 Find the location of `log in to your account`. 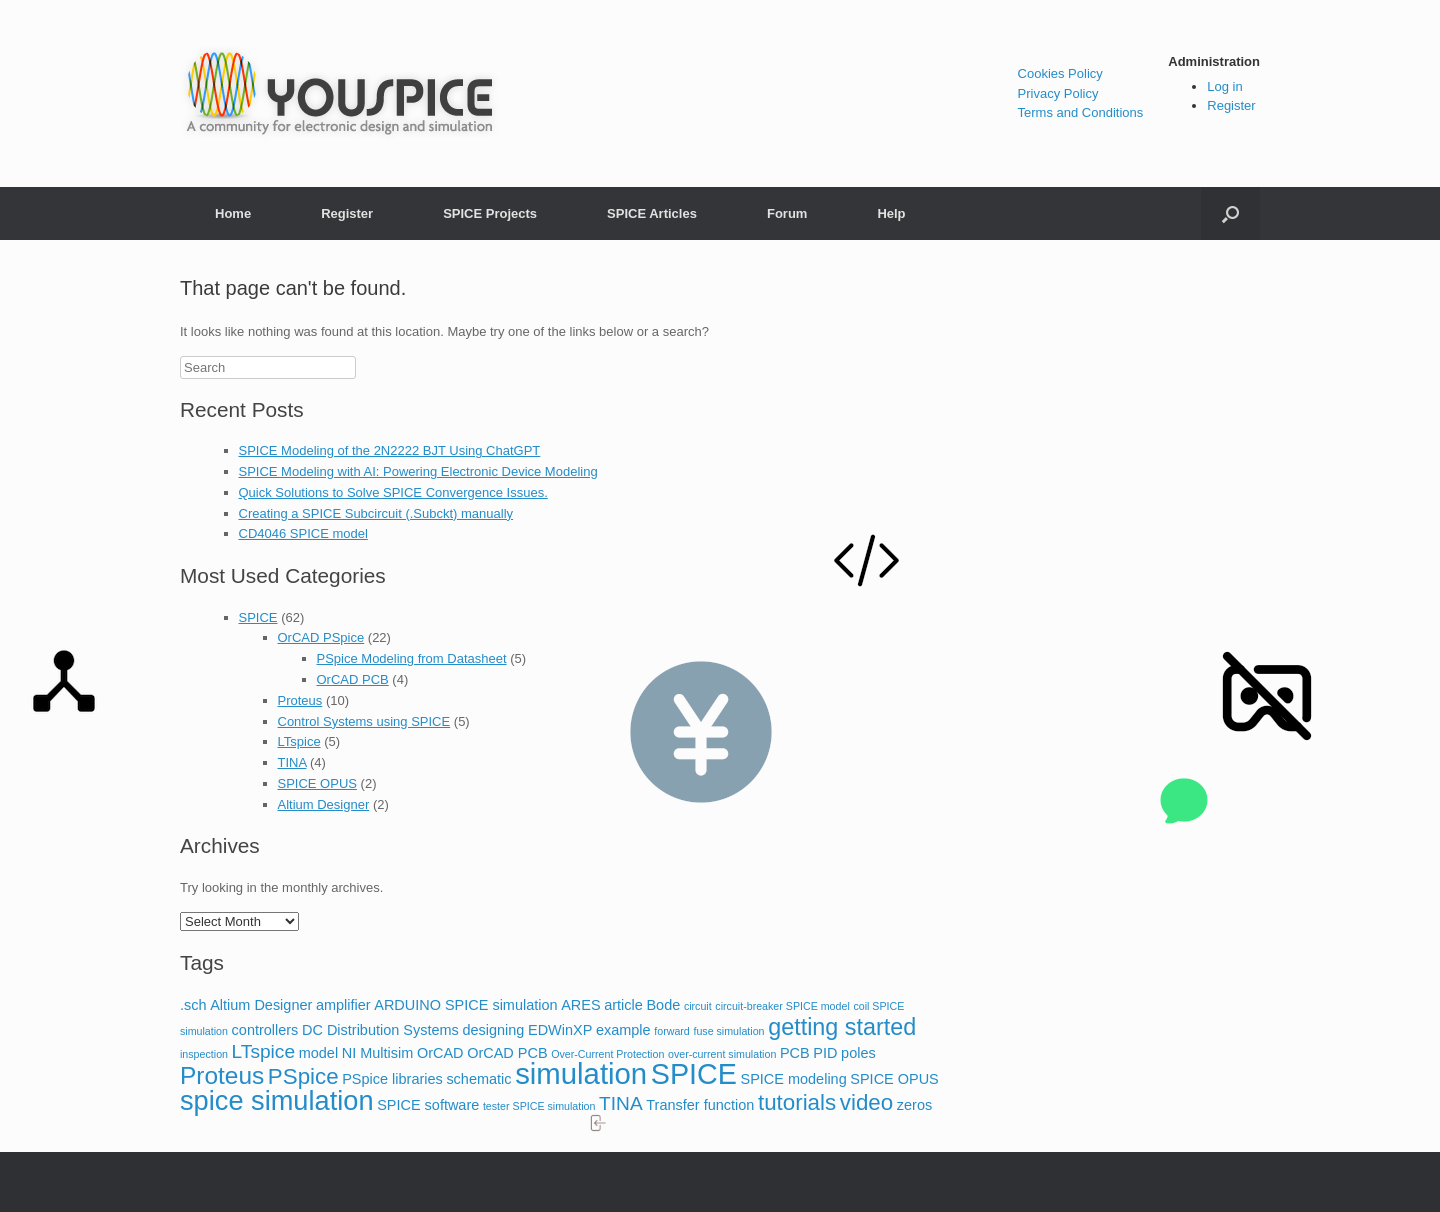

log in to your account is located at coordinates (597, 1123).